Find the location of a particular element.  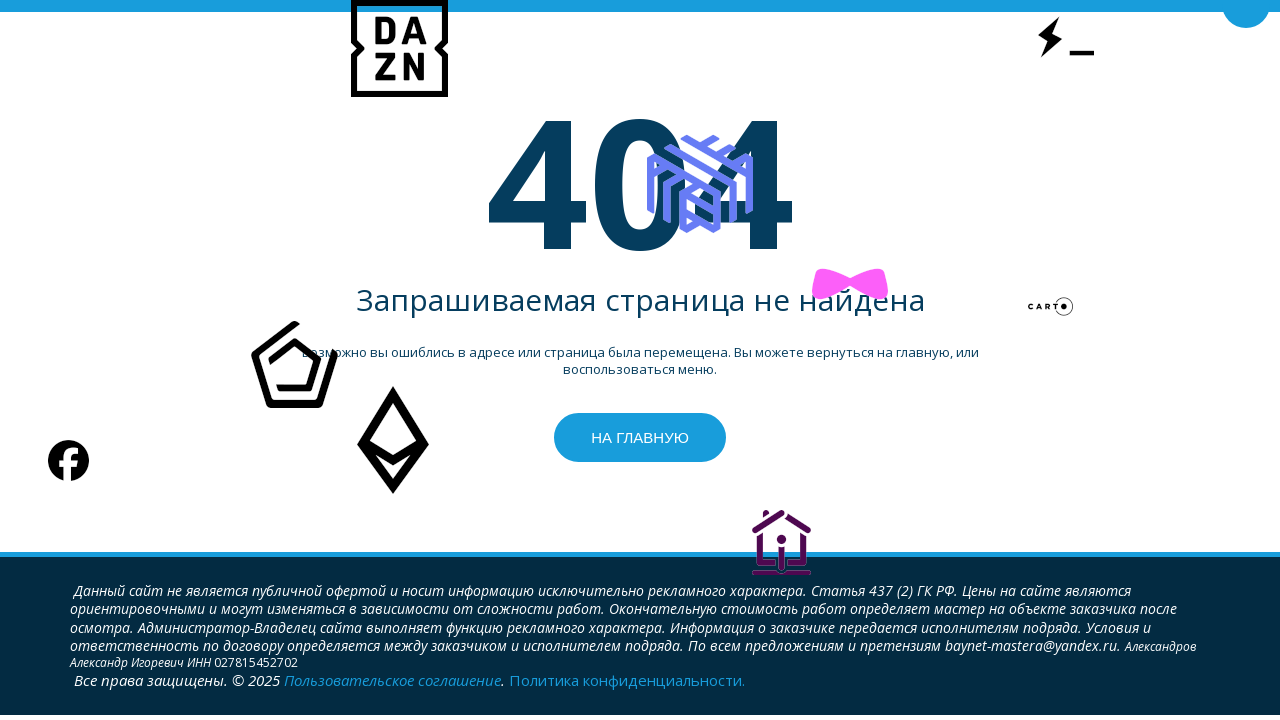

open hyper terminal application is located at coordinates (1066, 37).